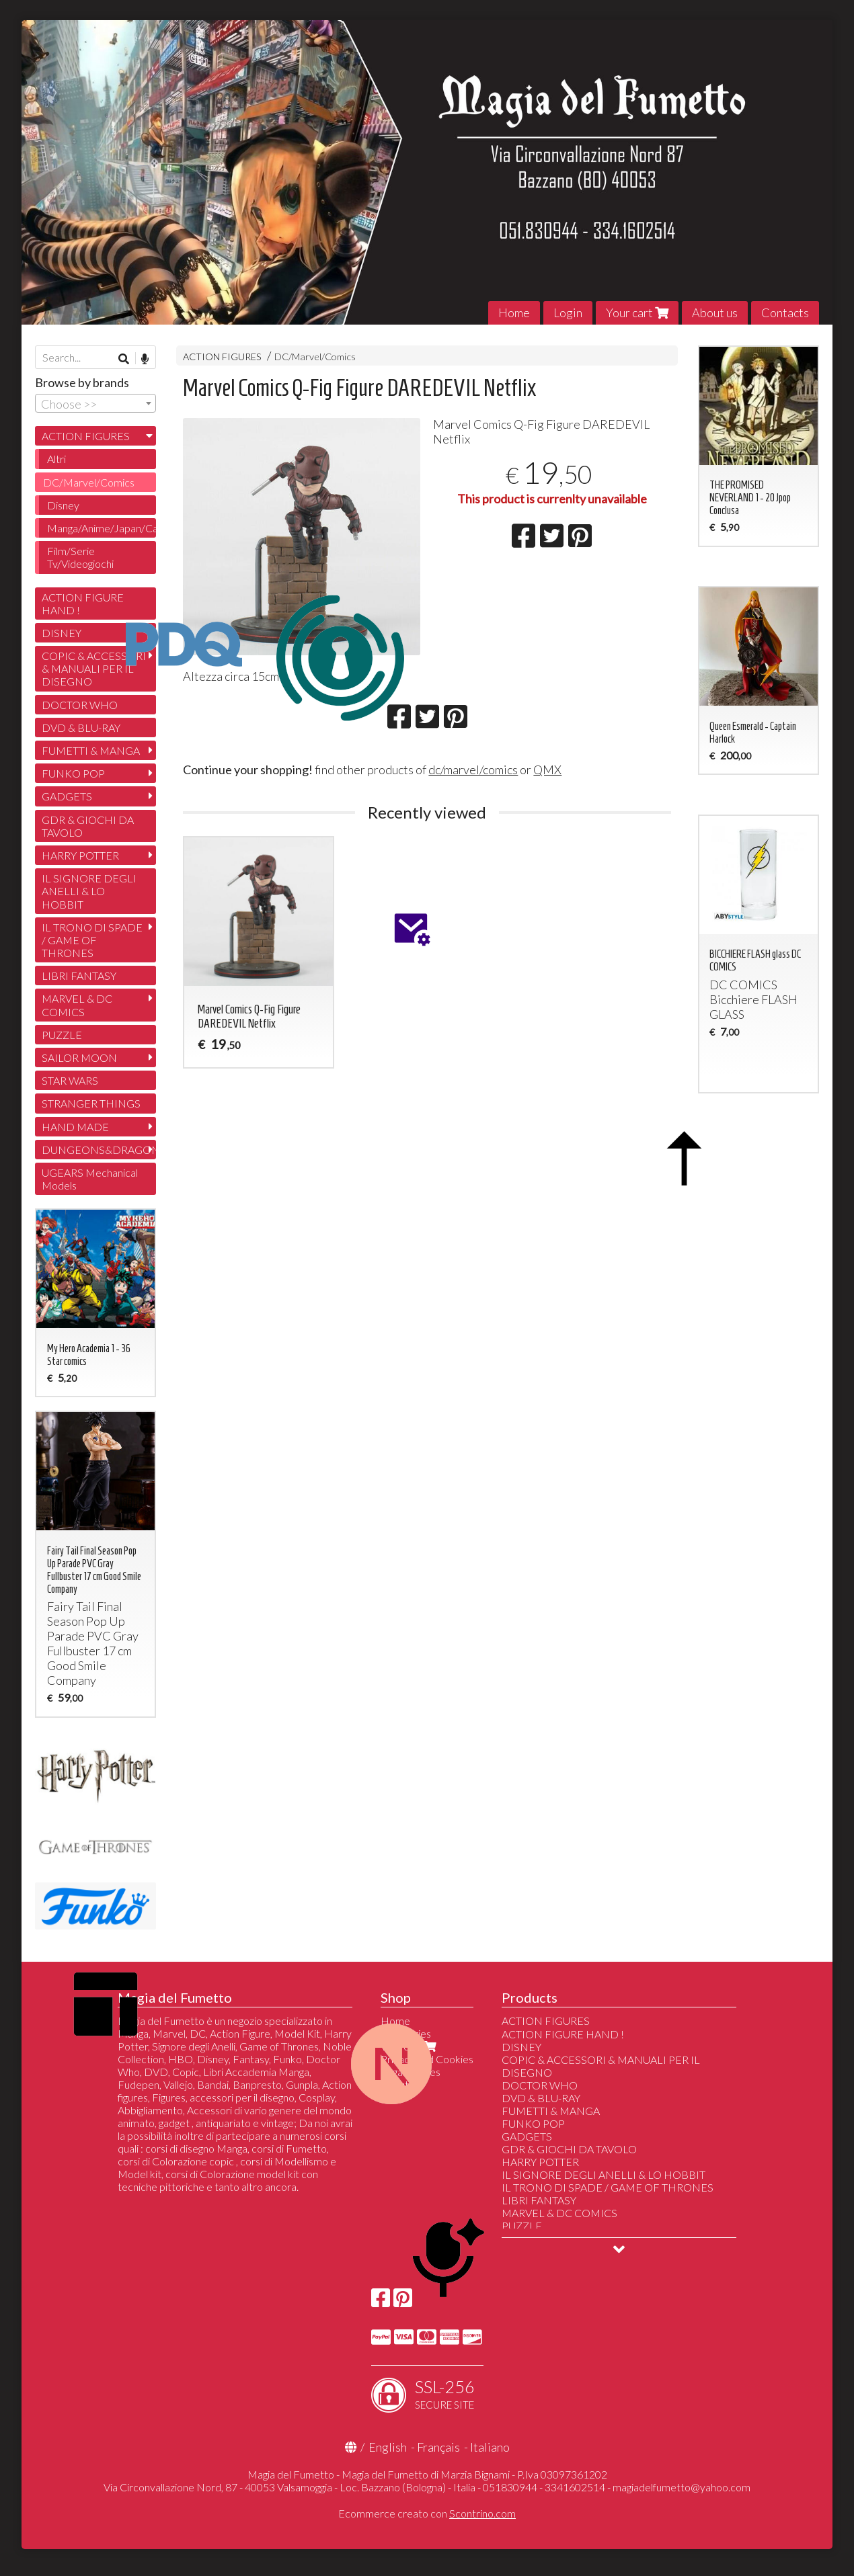 Image resolution: width=854 pixels, height=2576 pixels. Describe the element at coordinates (106, 2004) in the screenshot. I see `switch to grid or layout view` at that location.